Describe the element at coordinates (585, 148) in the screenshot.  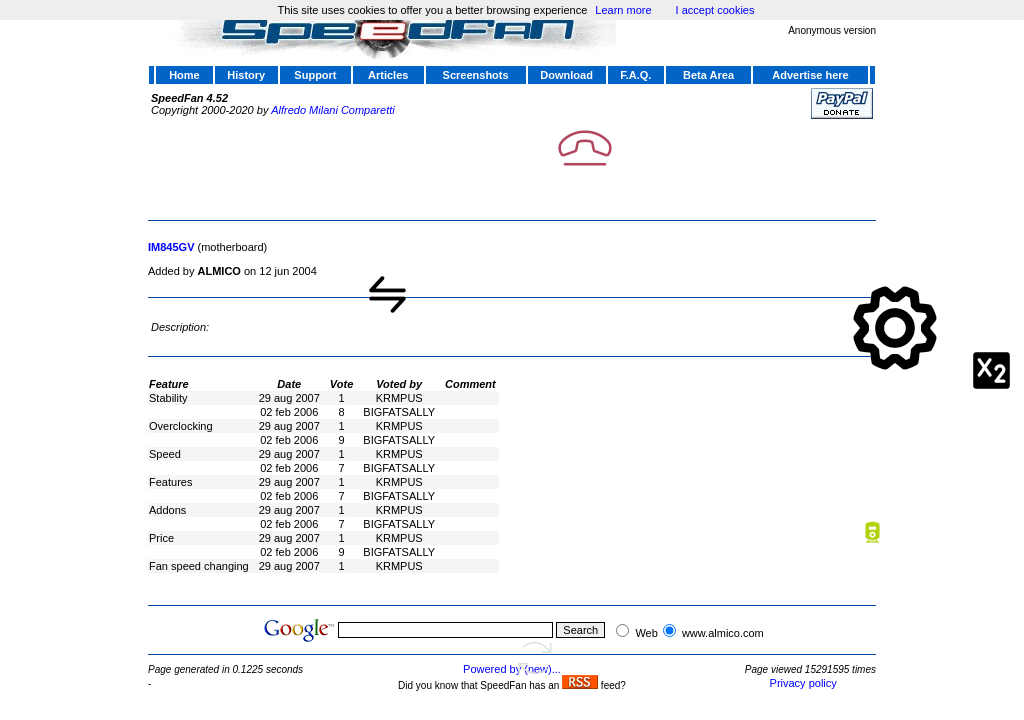
I see `end or hang up a call` at that location.